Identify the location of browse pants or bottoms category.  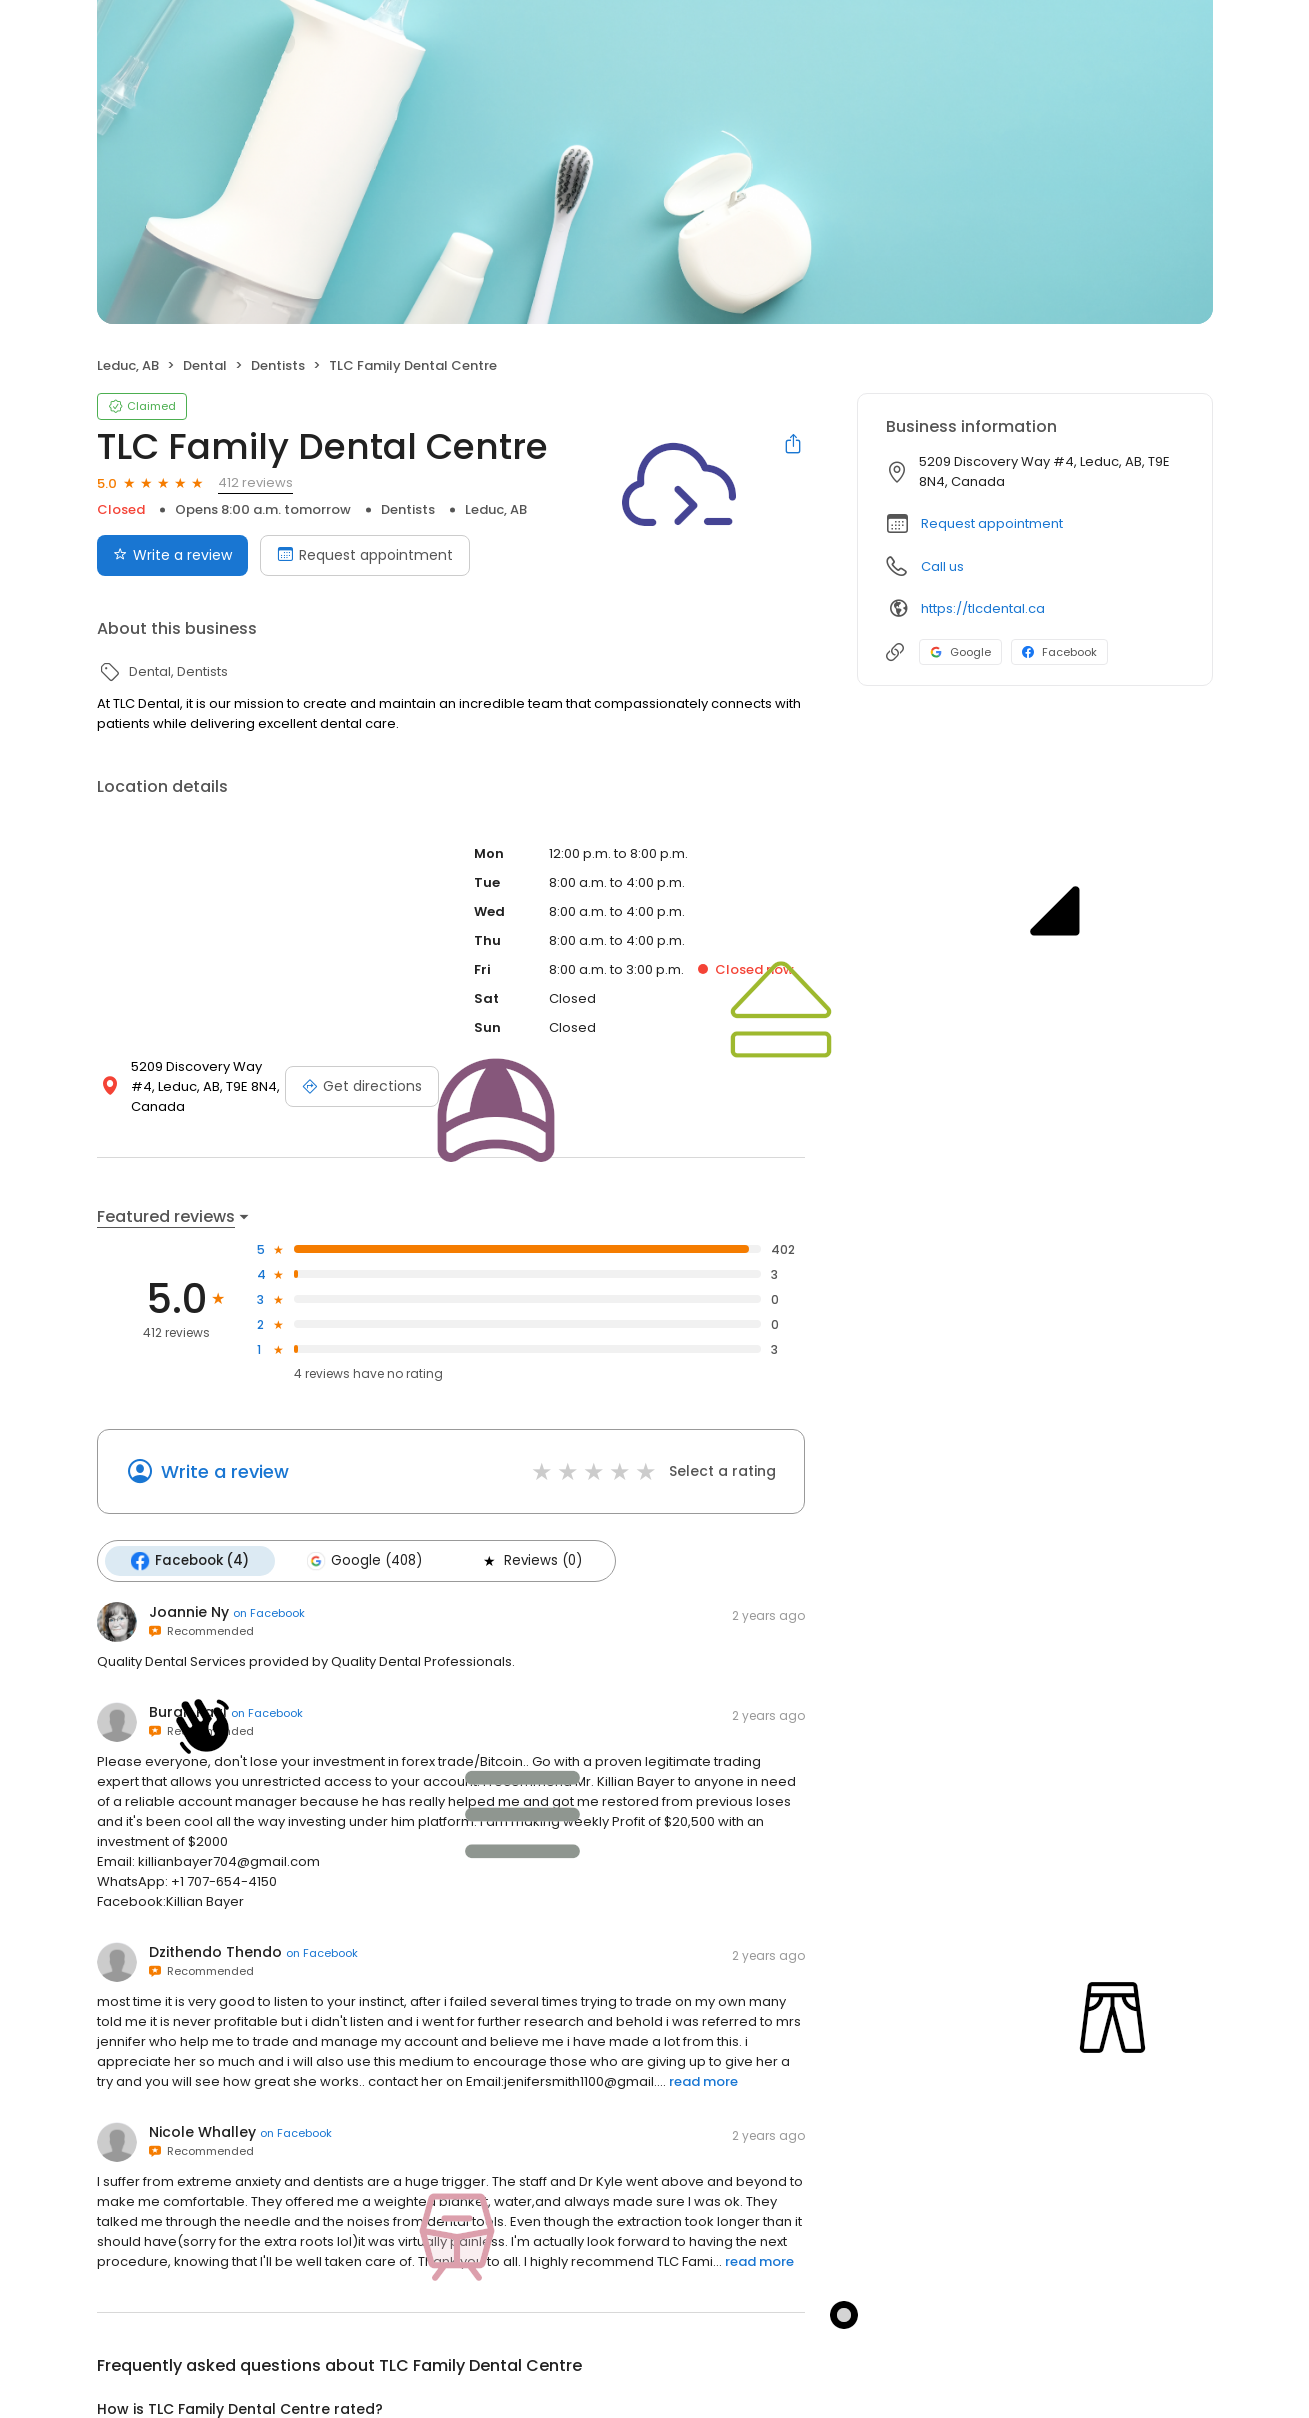
(1112, 2017).